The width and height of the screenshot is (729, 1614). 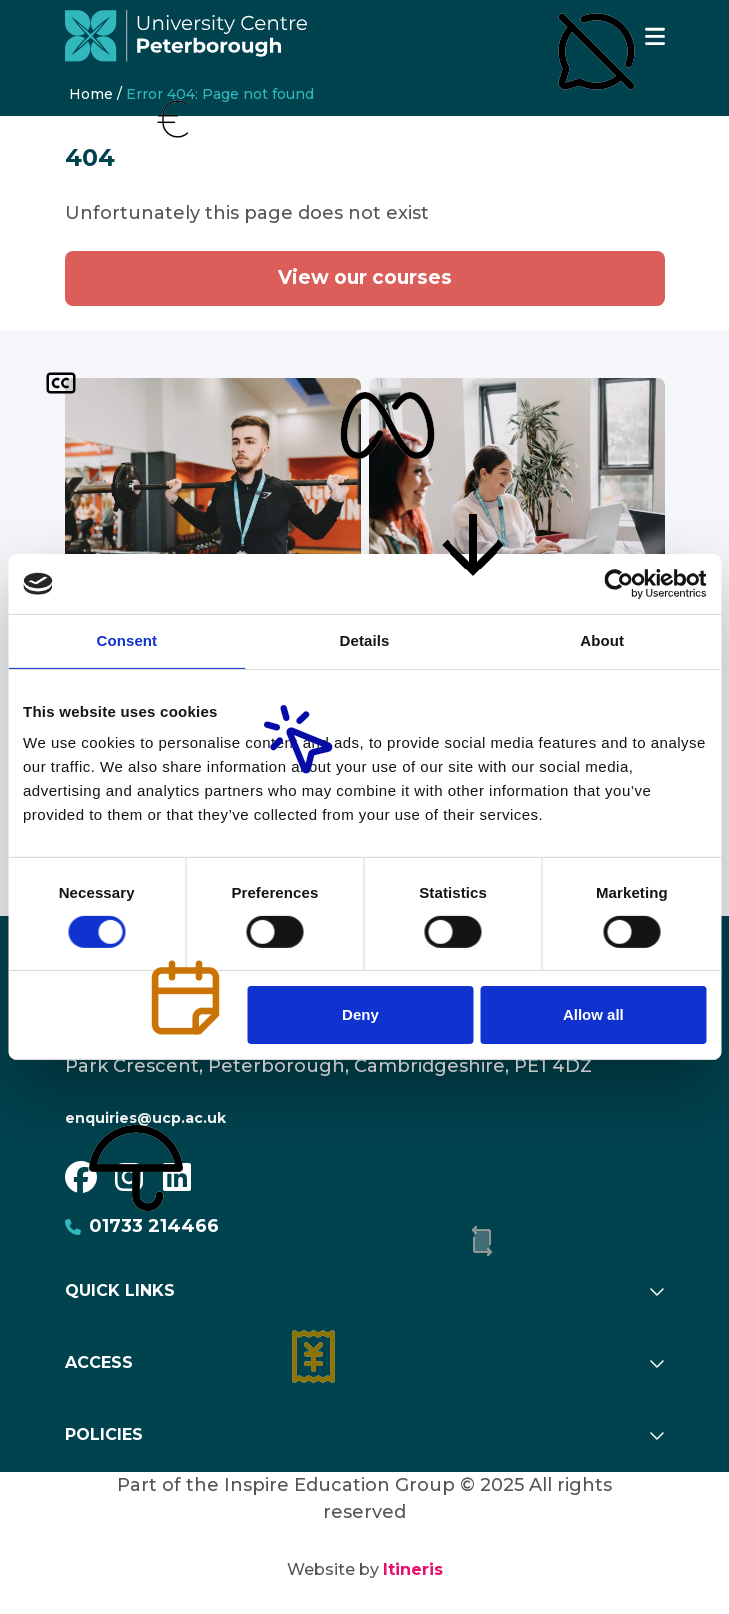 I want to click on enable closed captions for video content, so click(x=61, y=383).